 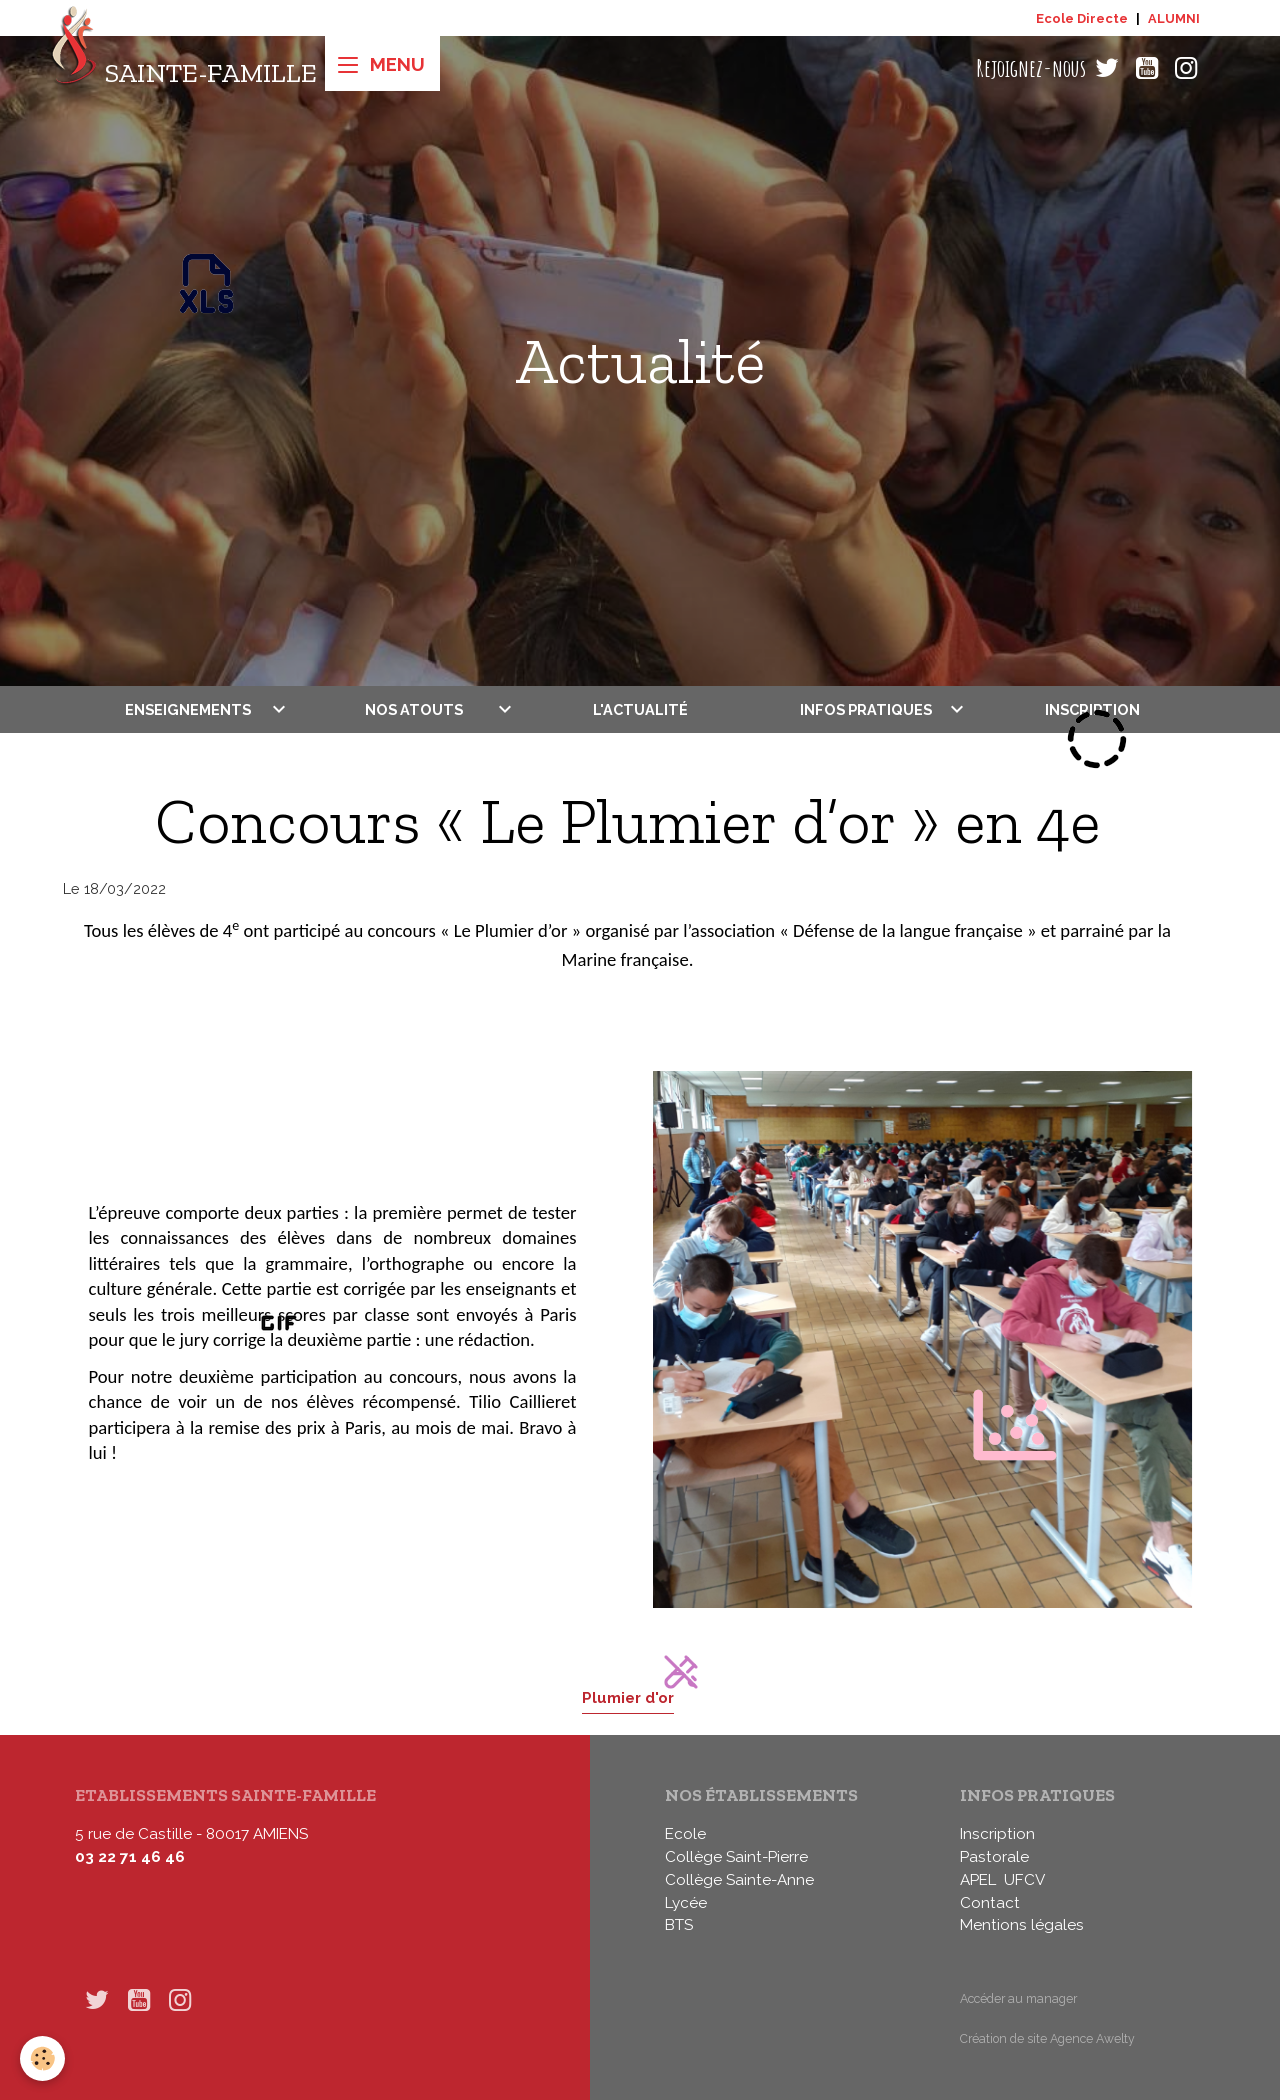 I want to click on insert a gif into your message, so click(x=279, y=1323).